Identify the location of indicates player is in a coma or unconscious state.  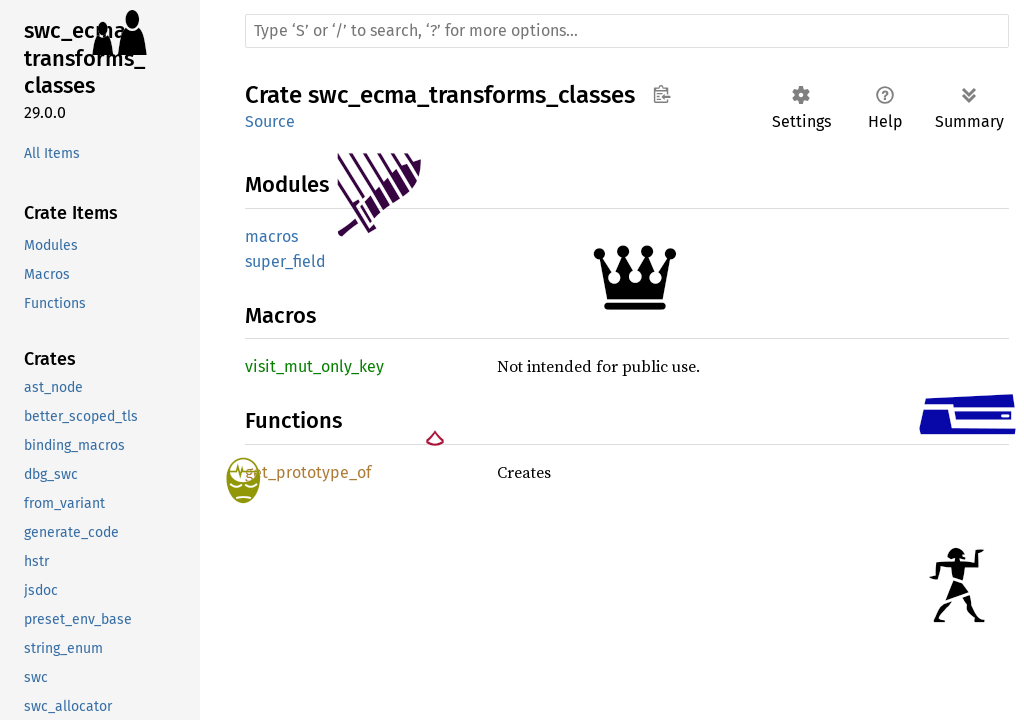
(242, 480).